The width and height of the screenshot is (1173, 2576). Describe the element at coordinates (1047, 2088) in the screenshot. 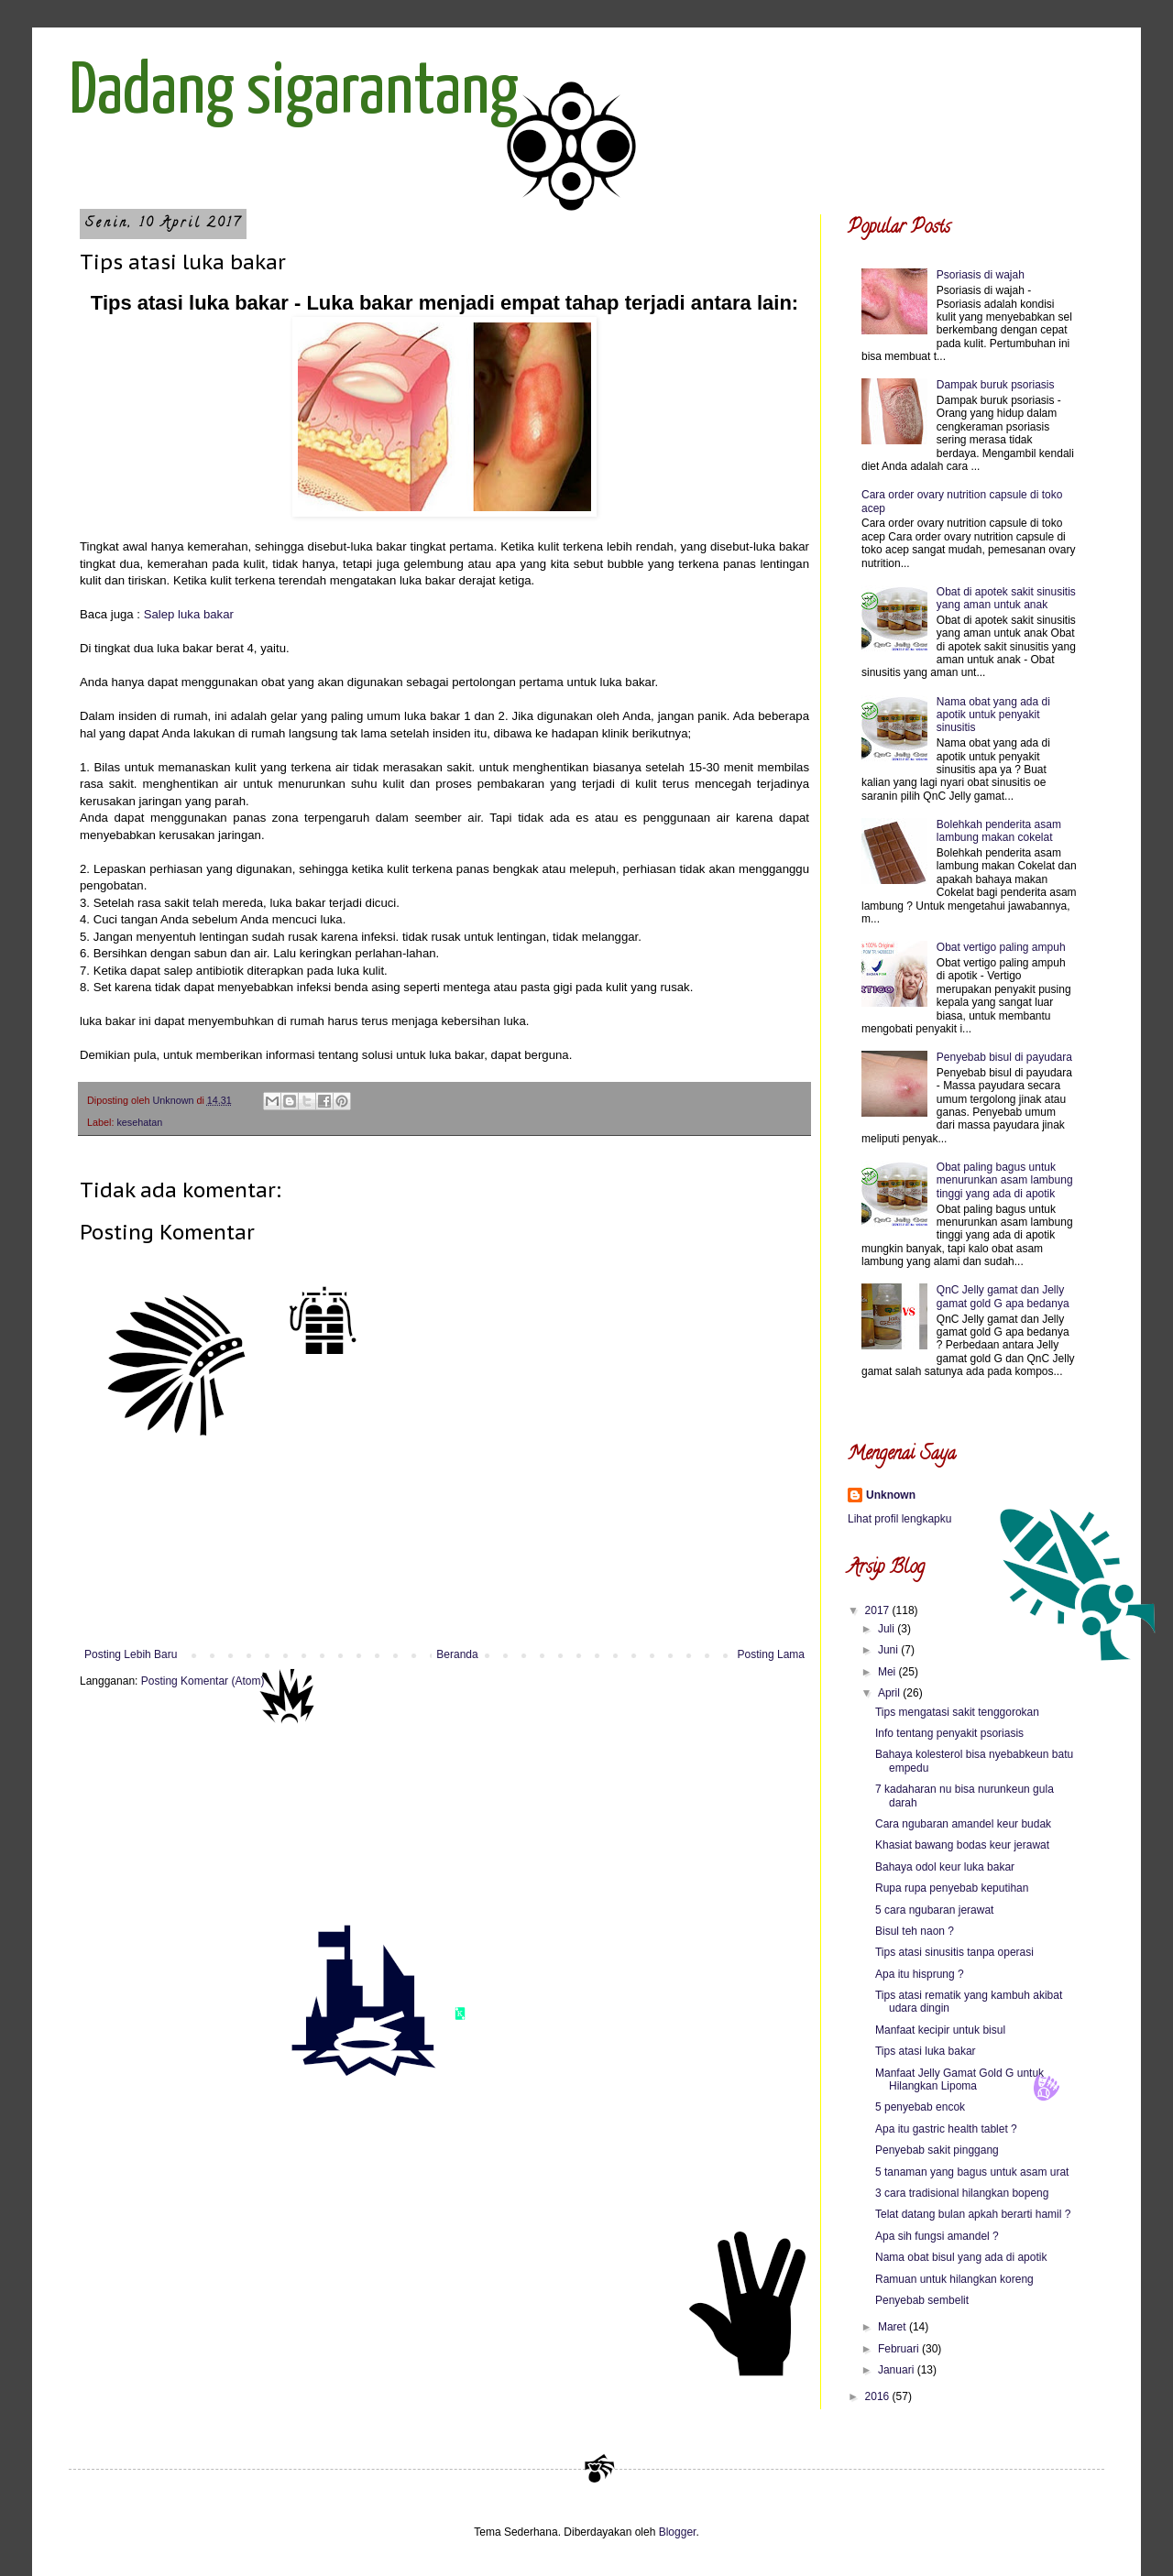

I see `baseball or softball category` at that location.